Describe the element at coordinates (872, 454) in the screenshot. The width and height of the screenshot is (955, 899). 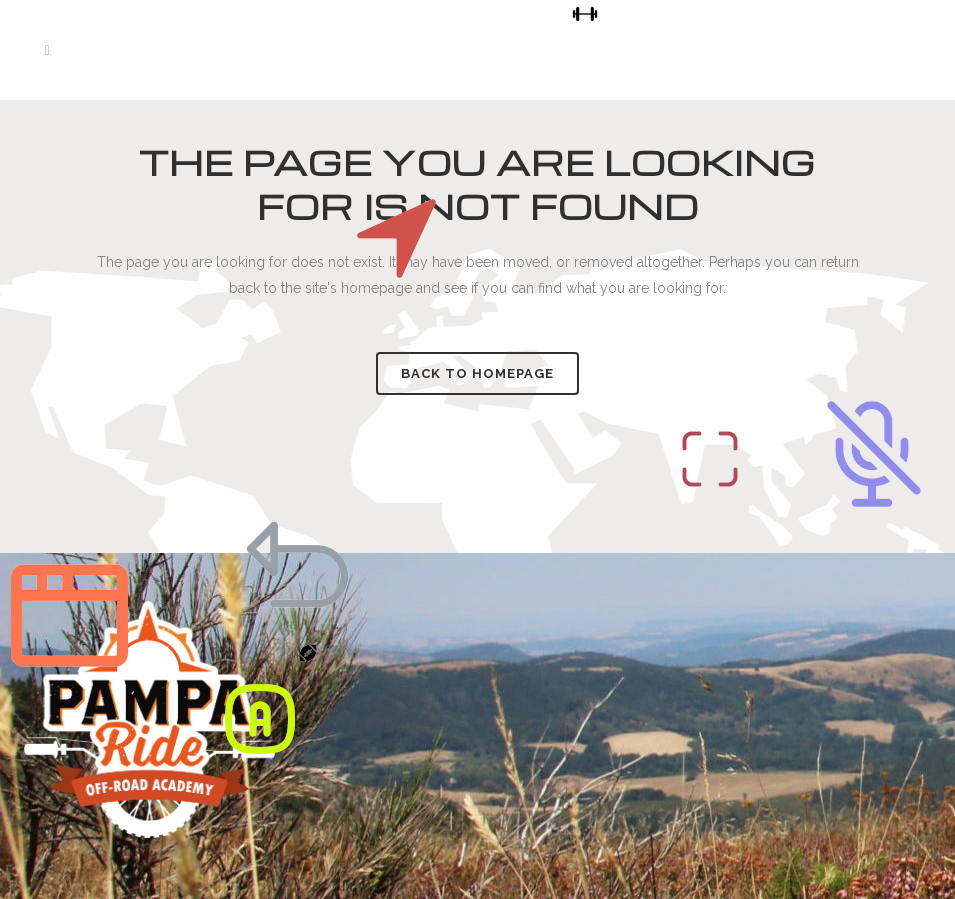
I see `mute your microphone` at that location.